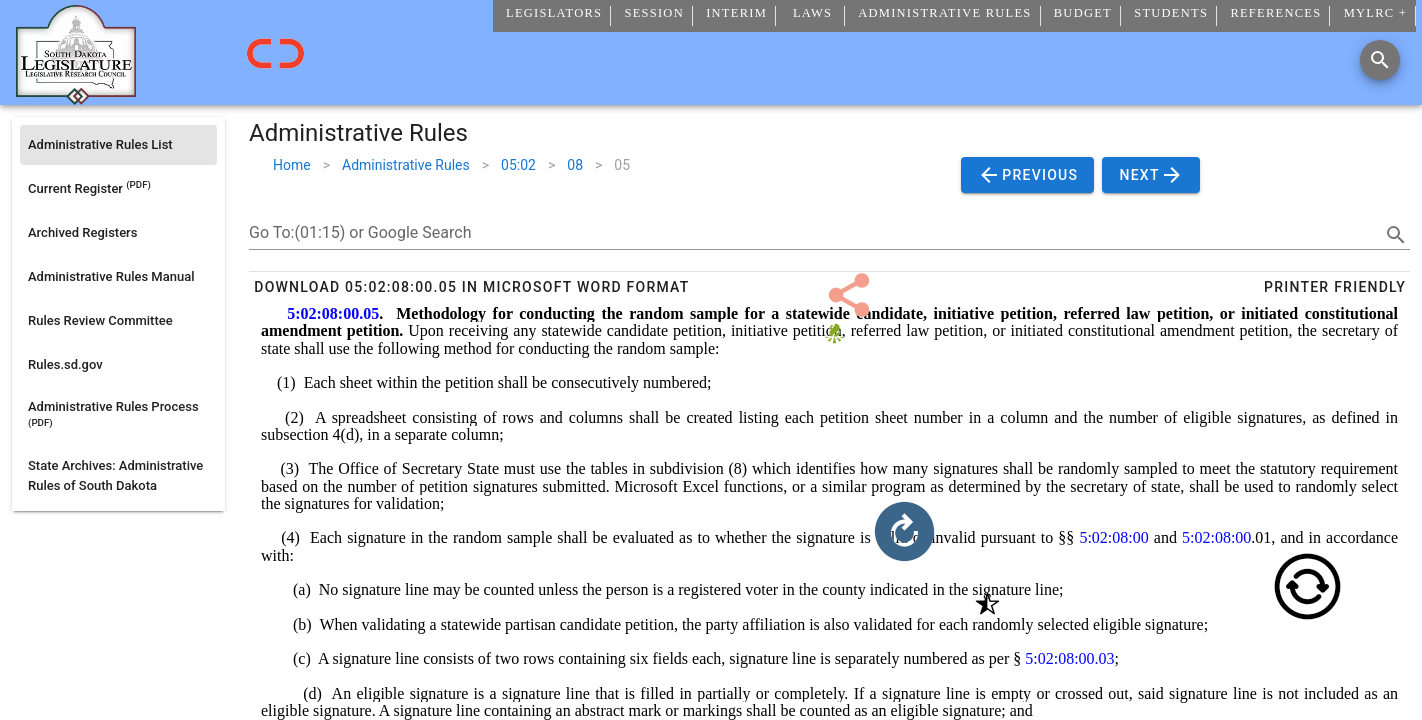 This screenshot has width=1422, height=720. I want to click on disconnect or remove a linked account, so click(275, 53).